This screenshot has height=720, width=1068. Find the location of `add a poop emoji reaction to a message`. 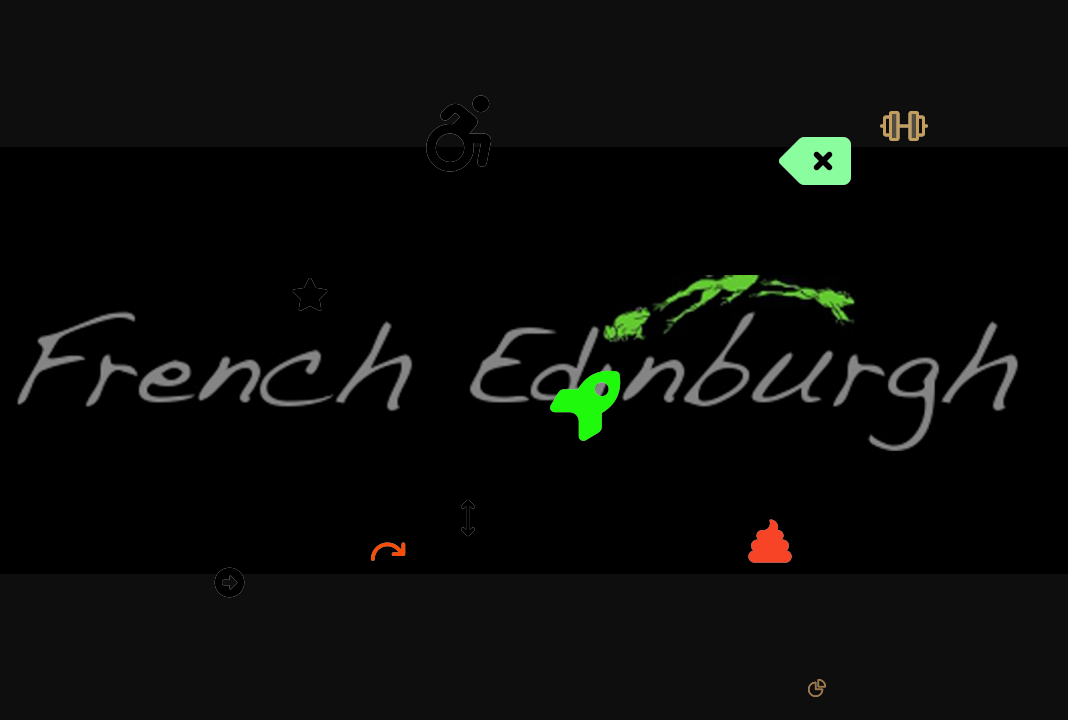

add a poop emoji reaction to a message is located at coordinates (770, 541).